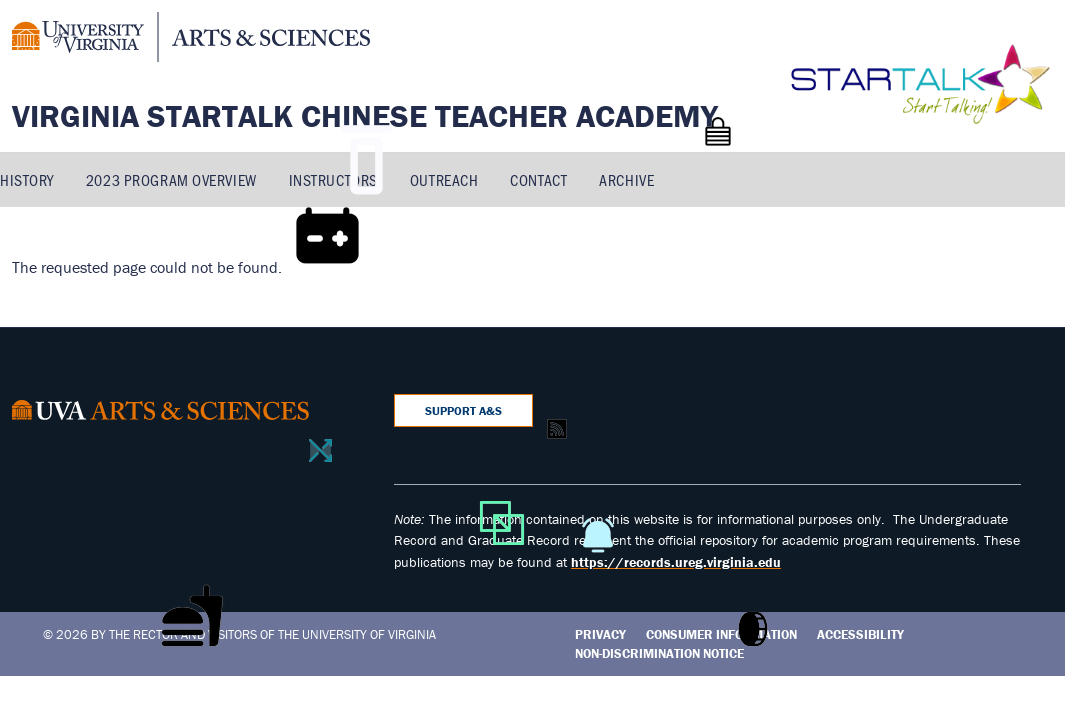  What do you see at coordinates (753, 629) in the screenshot?
I see `view coin or currency balance` at bounding box center [753, 629].